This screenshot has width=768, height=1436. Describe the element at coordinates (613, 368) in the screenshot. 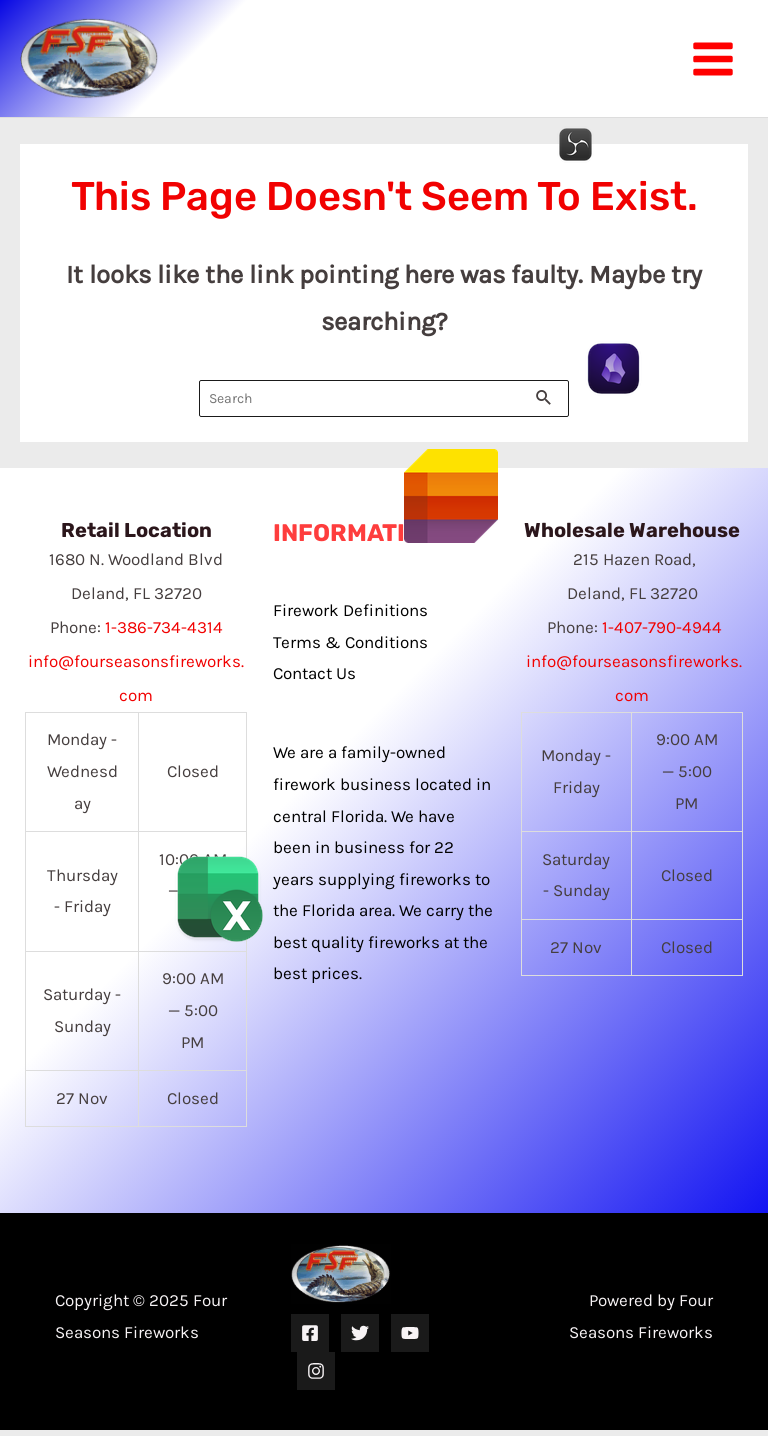

I see `open obsidian note-taking app` at that location.